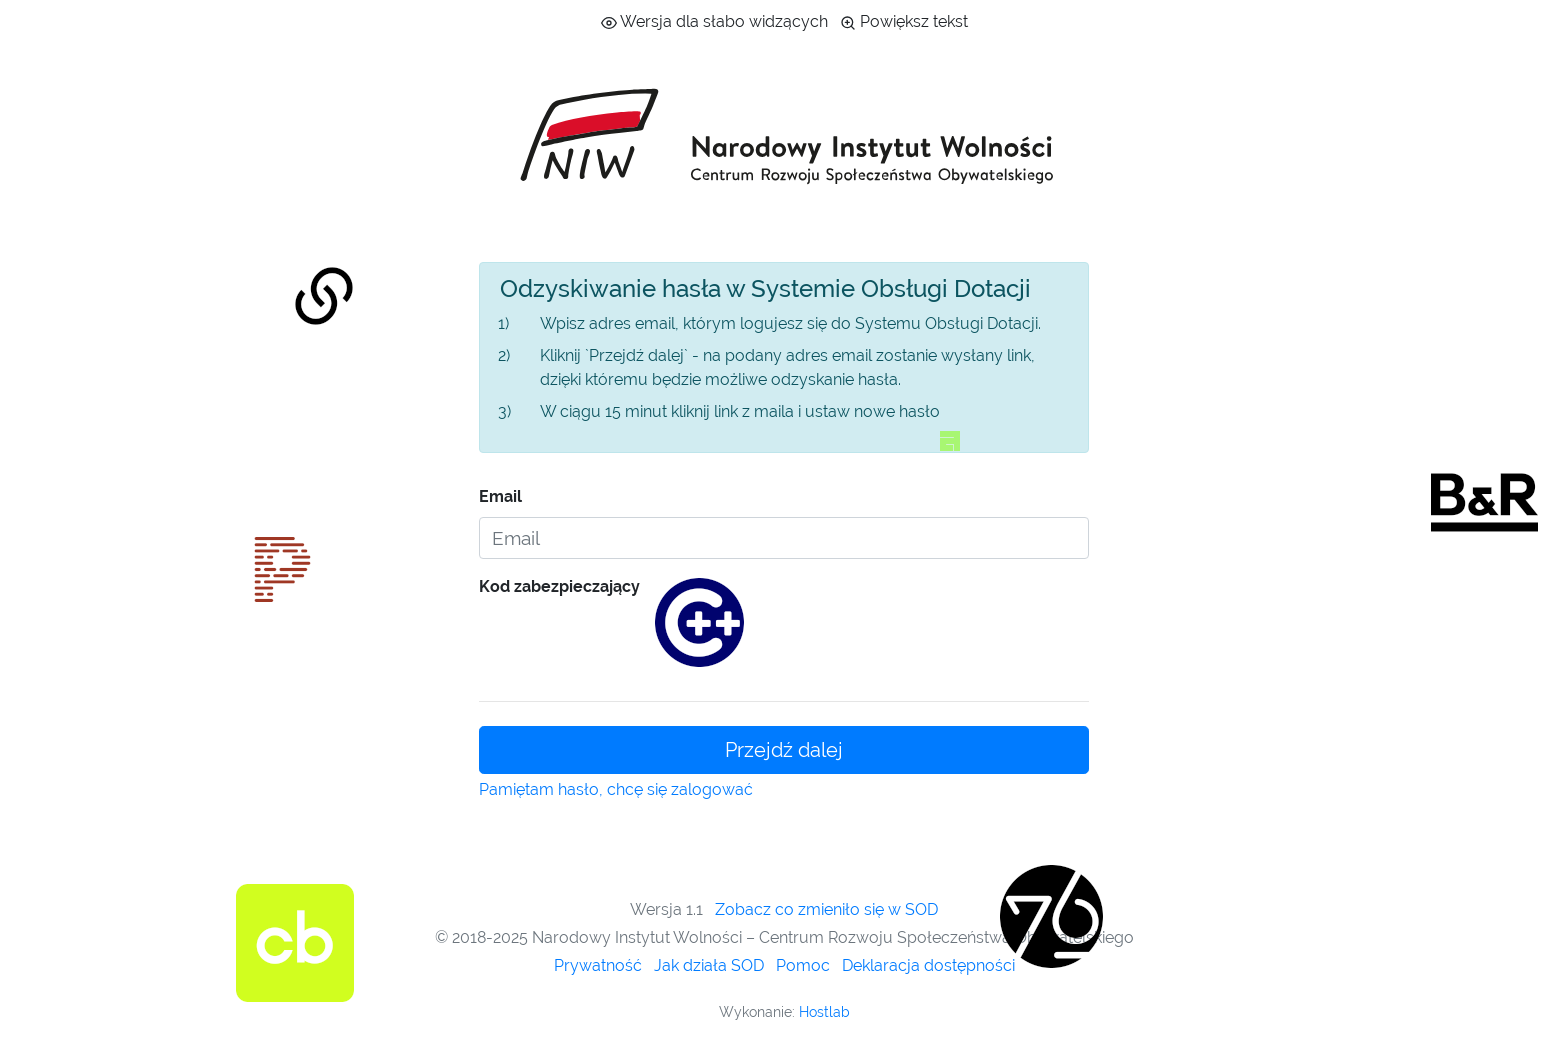 The width and height of the screenshot is (1568, 1039). Describe the element at coordinates (324, 296) in the screenshot. I see `view linked items or connections` at that location.